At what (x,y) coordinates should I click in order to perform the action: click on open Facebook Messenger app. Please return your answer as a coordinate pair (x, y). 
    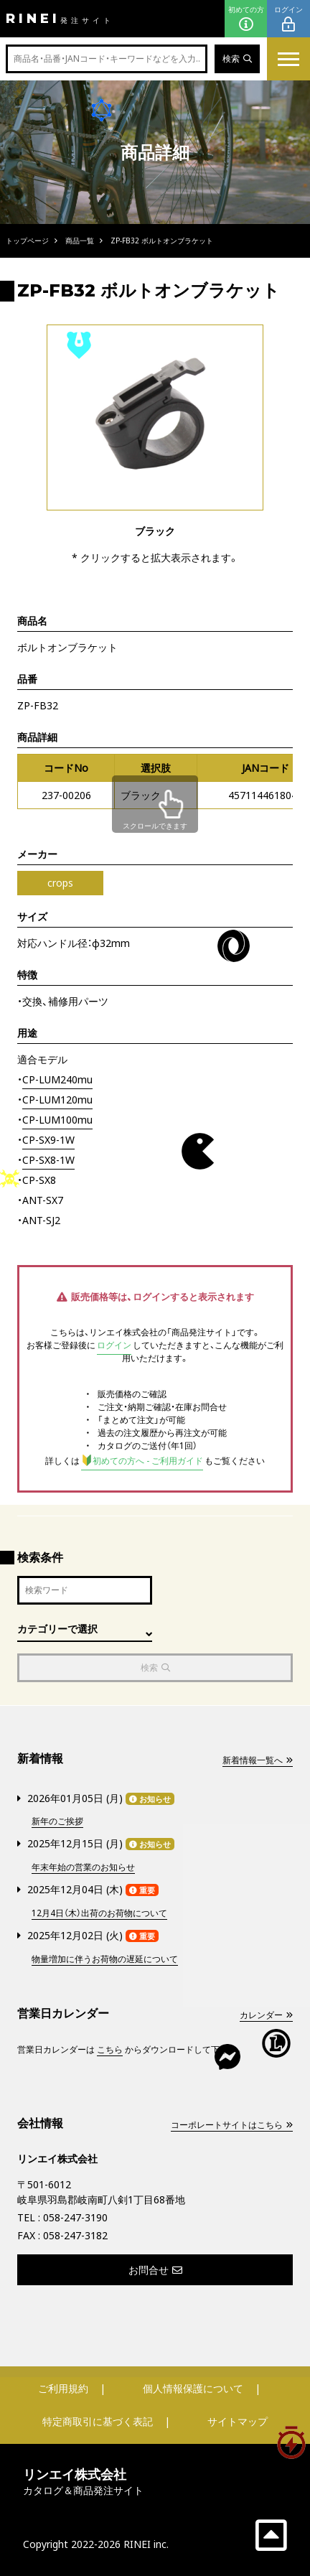
    Looking at the image, I should click on (227, 2057).